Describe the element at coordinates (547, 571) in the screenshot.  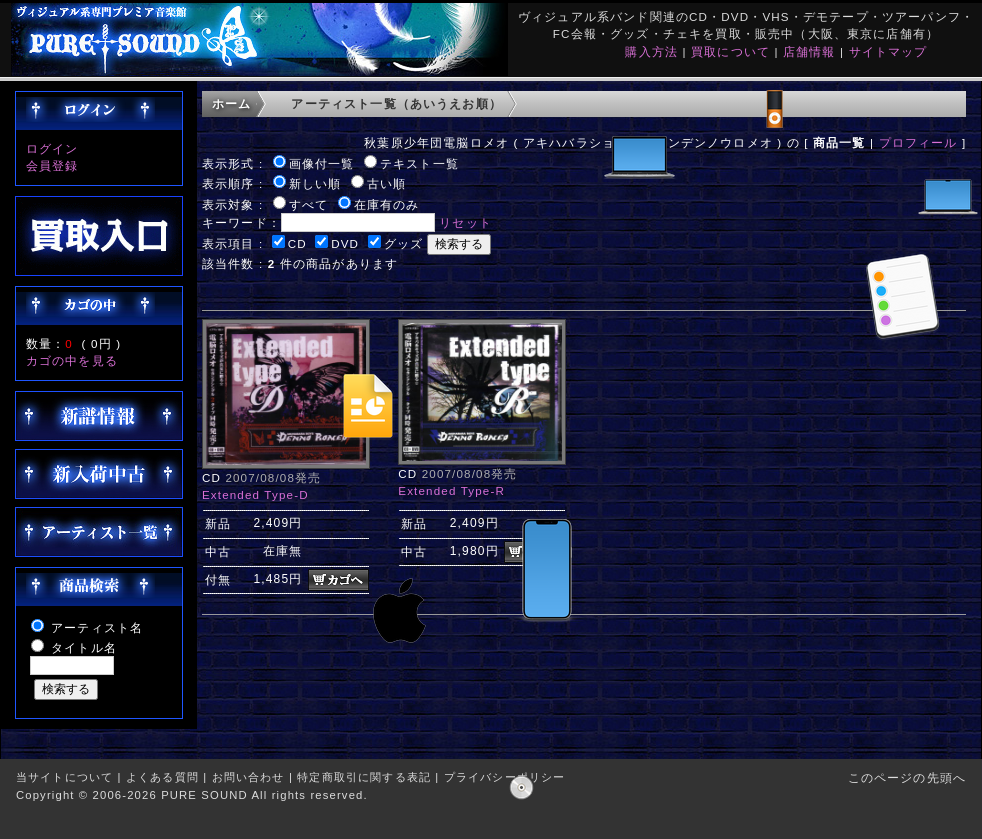
I see `indicates a connected iPhone 12 Pro Max device` at that location.